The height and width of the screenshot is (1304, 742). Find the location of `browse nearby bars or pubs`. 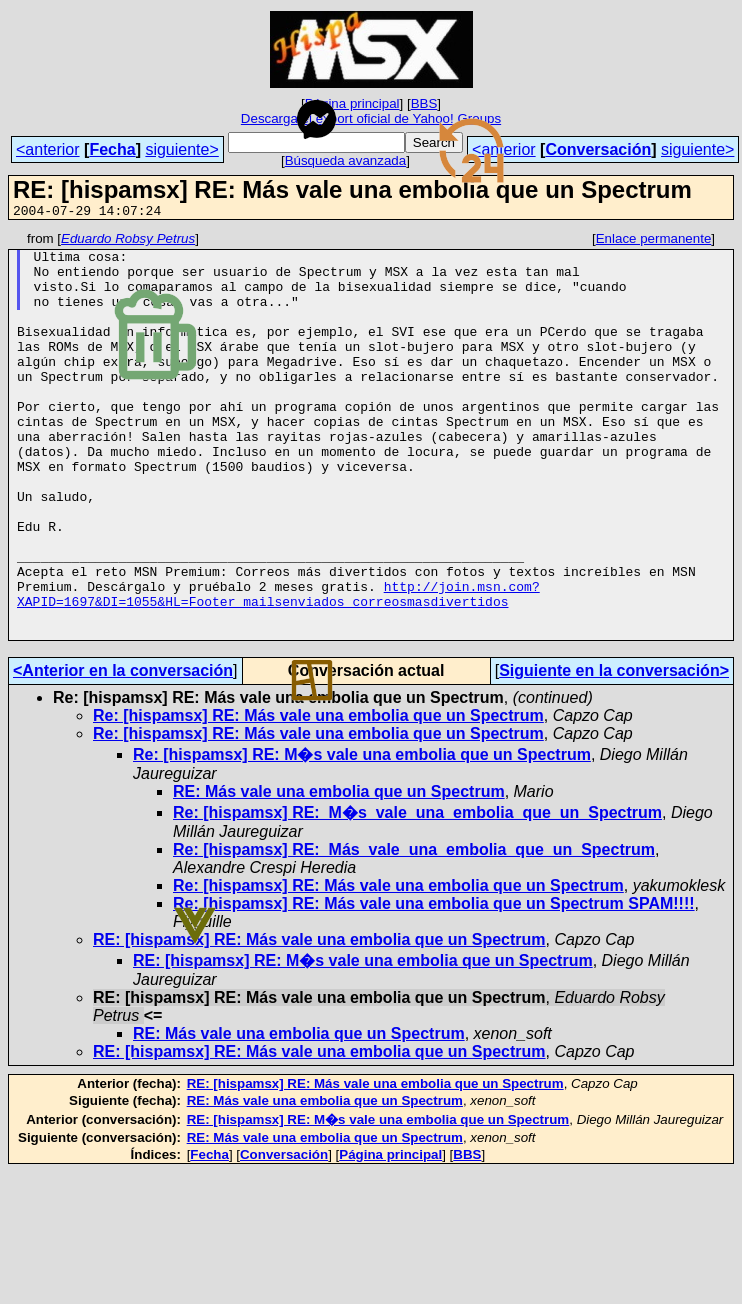

browse nearby bars or pubs is located at coordinates (157, 336).